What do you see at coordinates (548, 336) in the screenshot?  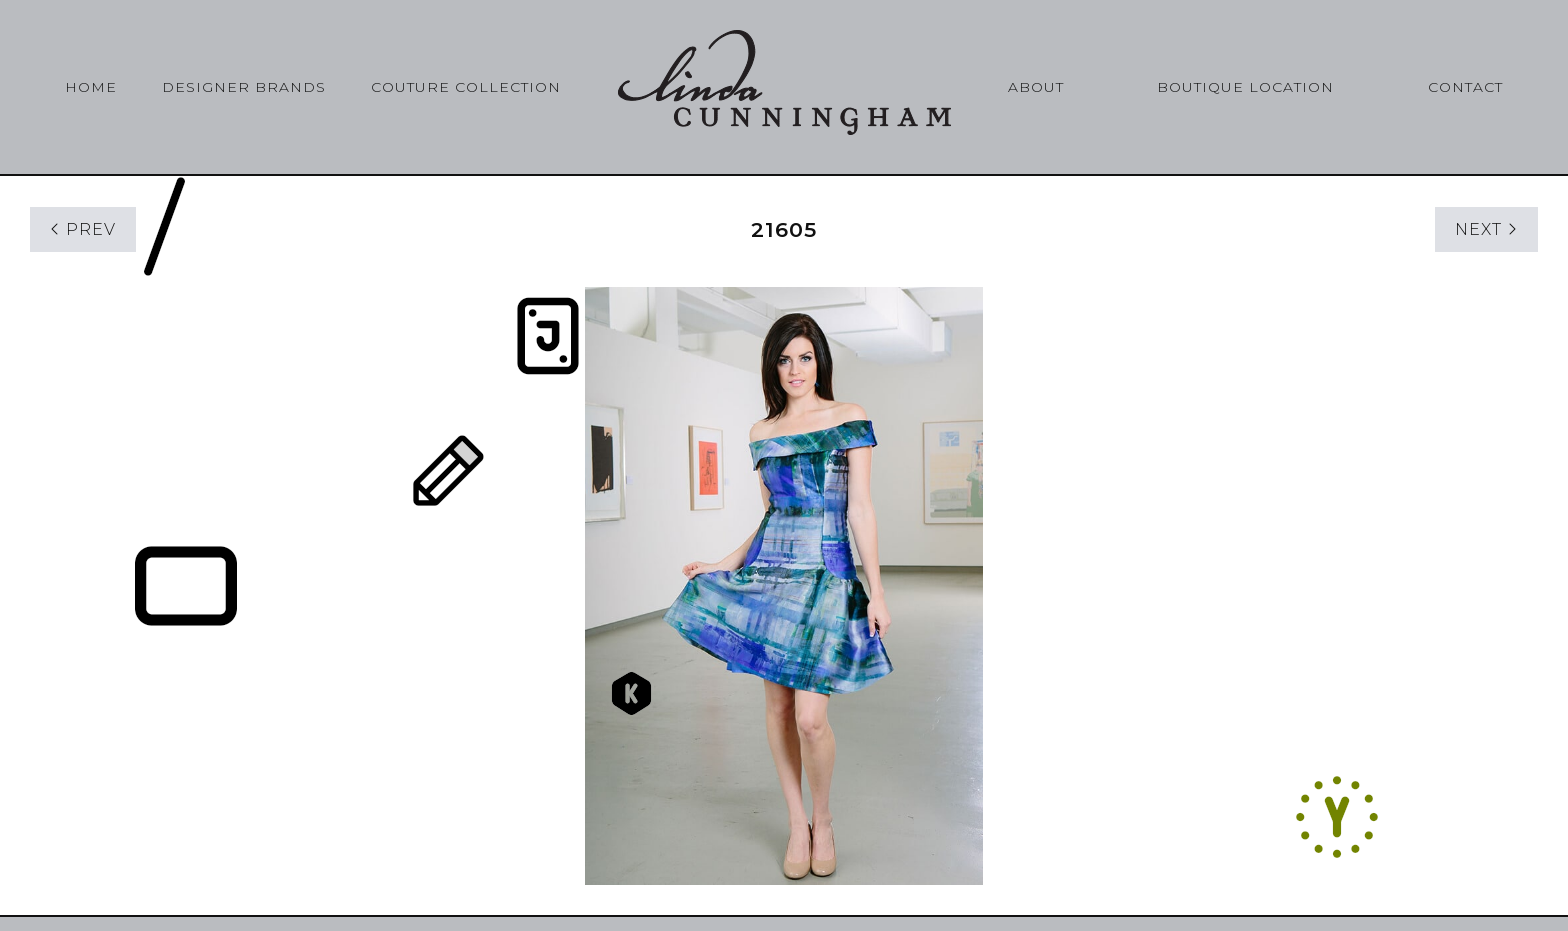 I see `jack playing card in a card game app` at bounding box center [548, 336].